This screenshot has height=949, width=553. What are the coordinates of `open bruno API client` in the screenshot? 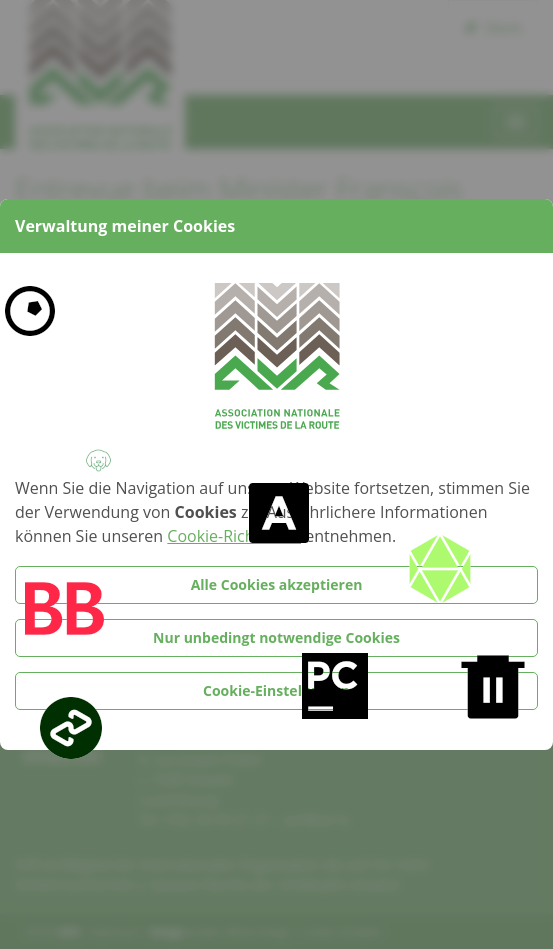 It's located at (98, 460).